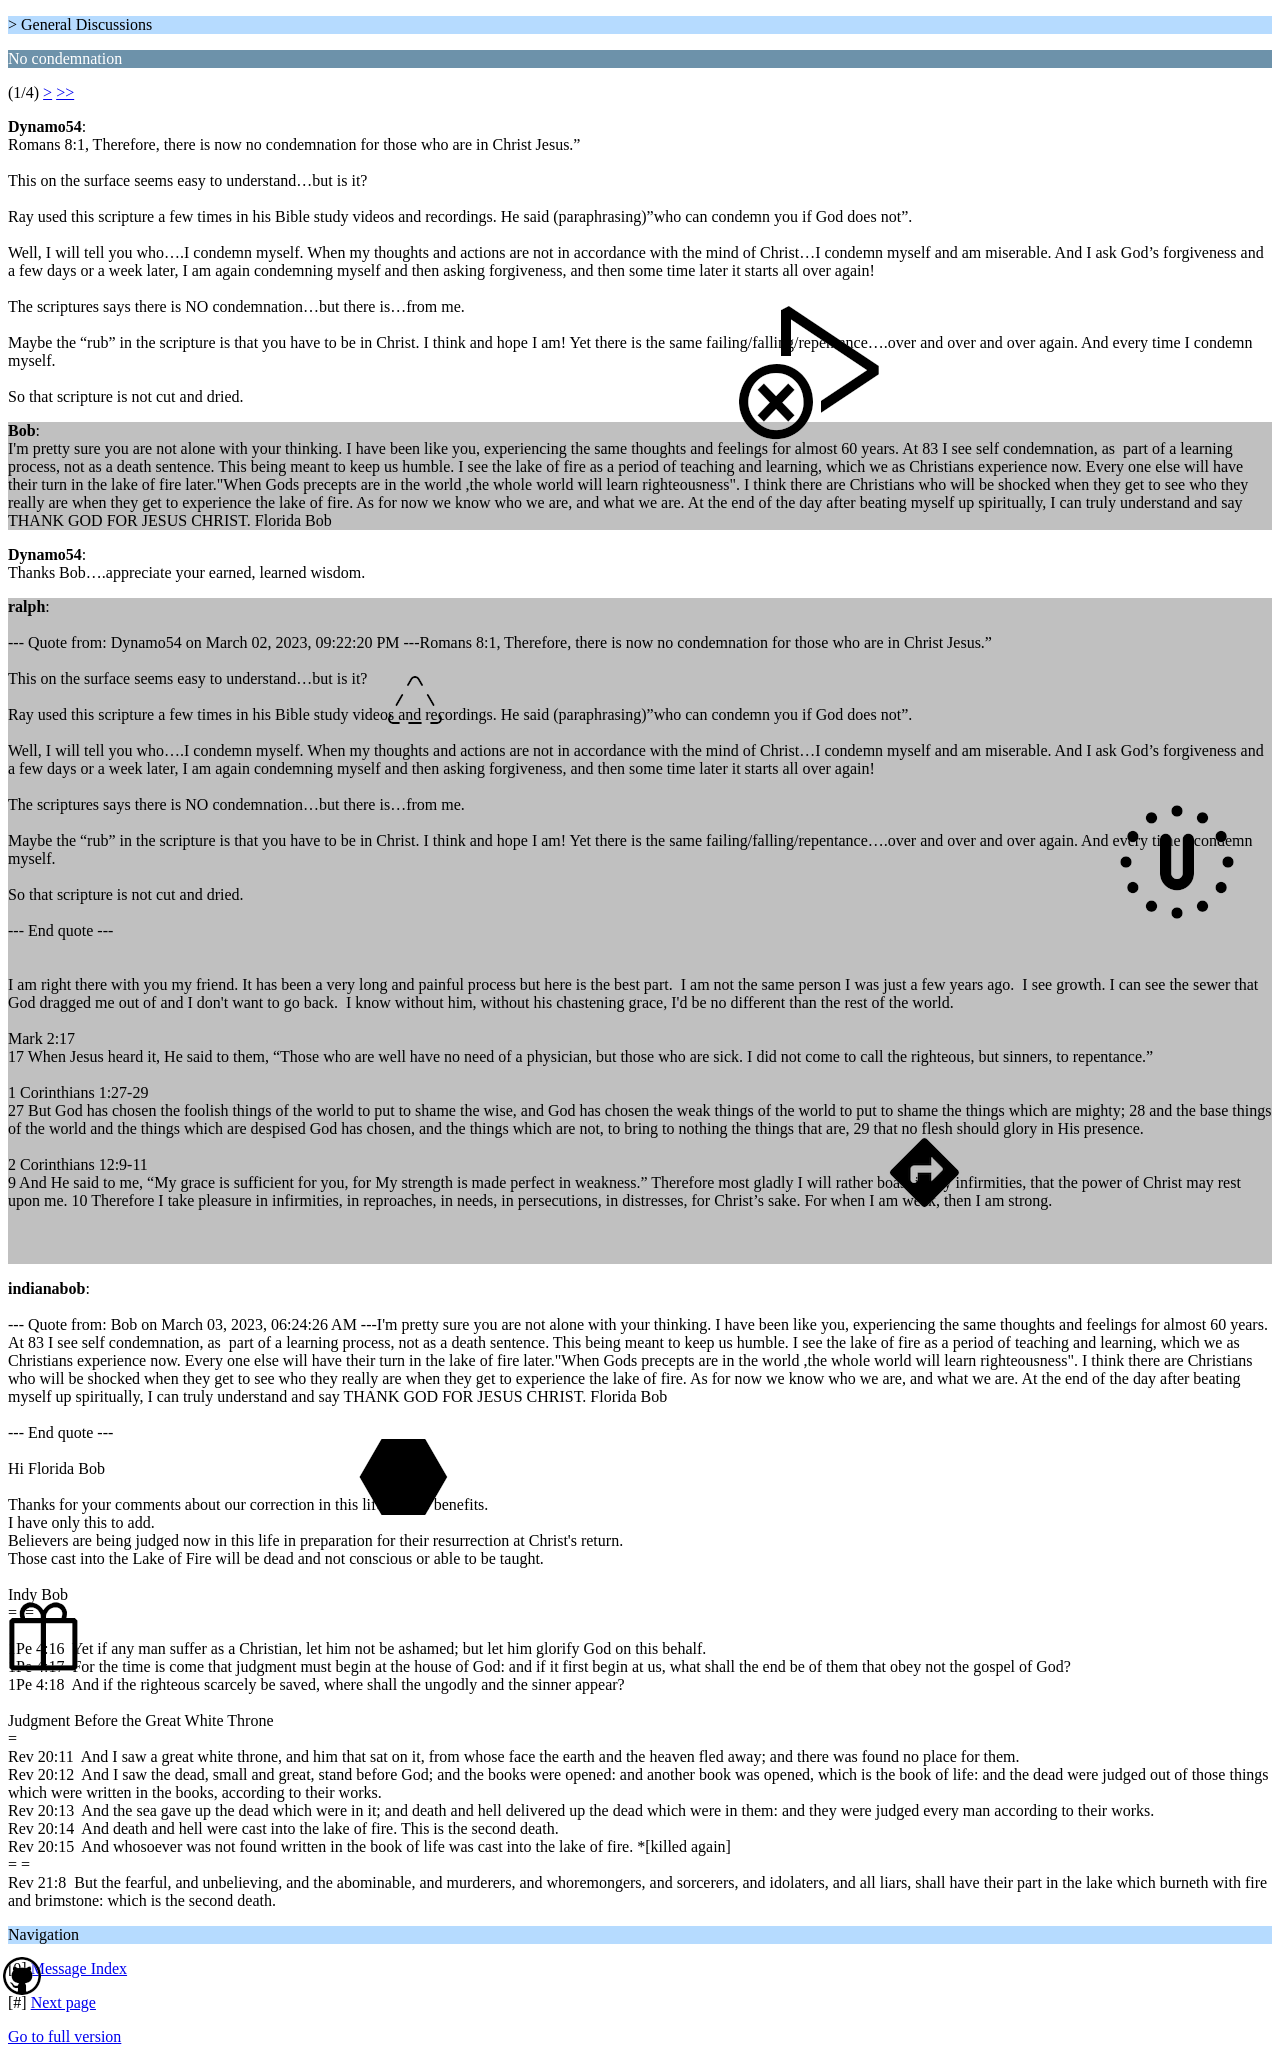 This screenshot has height=2054, width=1280. What do you see at coordinates (924, 1172) in the screenshot?
I see `get directions to a destination` at bounding box center [924, 1172].